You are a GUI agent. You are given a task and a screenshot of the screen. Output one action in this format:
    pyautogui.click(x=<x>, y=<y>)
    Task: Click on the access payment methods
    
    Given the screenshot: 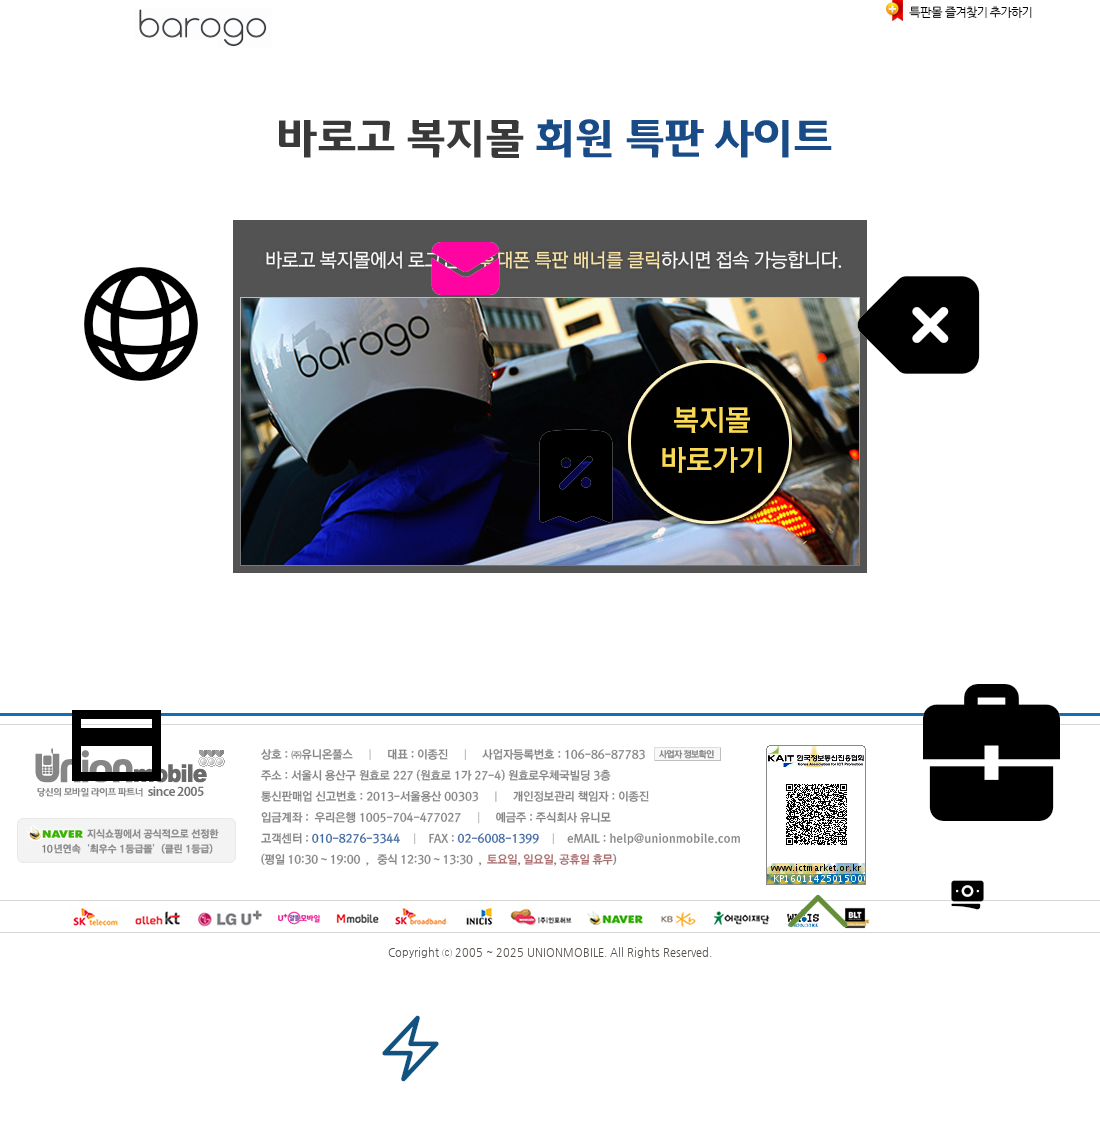 What is the action you would take?
    pyautogui.click(x=116, y=745)
    